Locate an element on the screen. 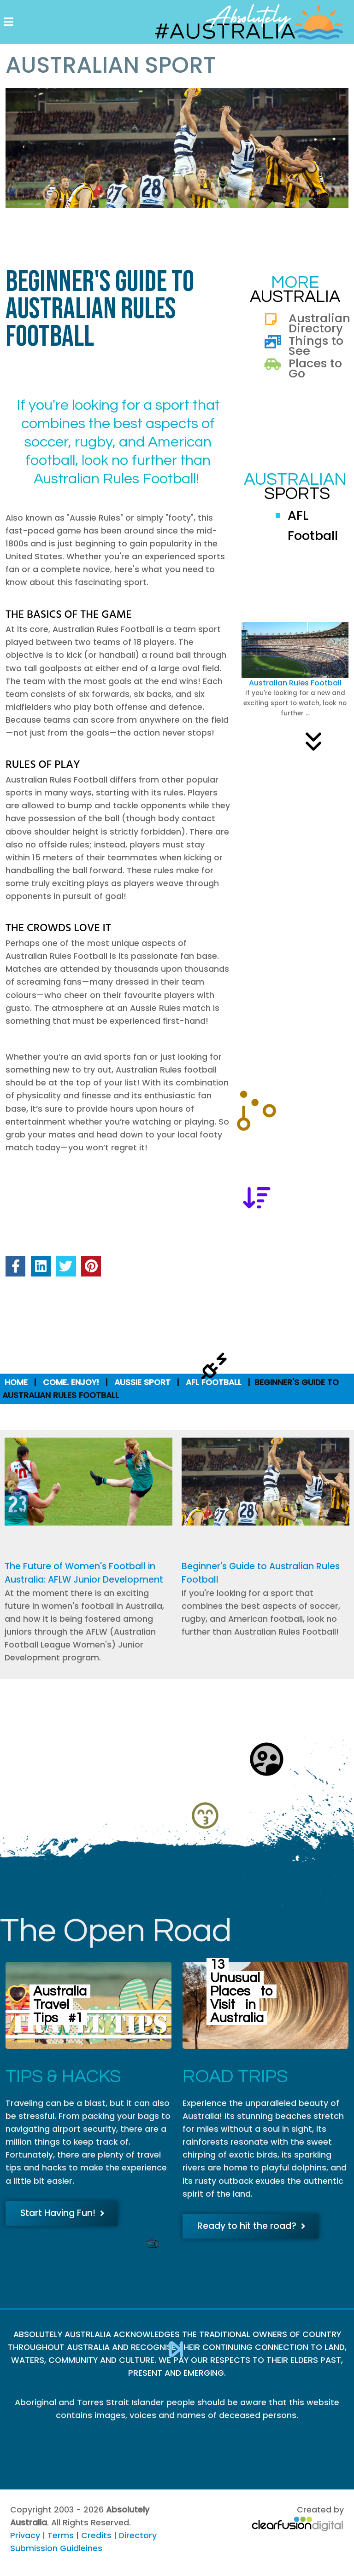  view the merge queue for pending pull requests is located at coordinates (256, 1109).